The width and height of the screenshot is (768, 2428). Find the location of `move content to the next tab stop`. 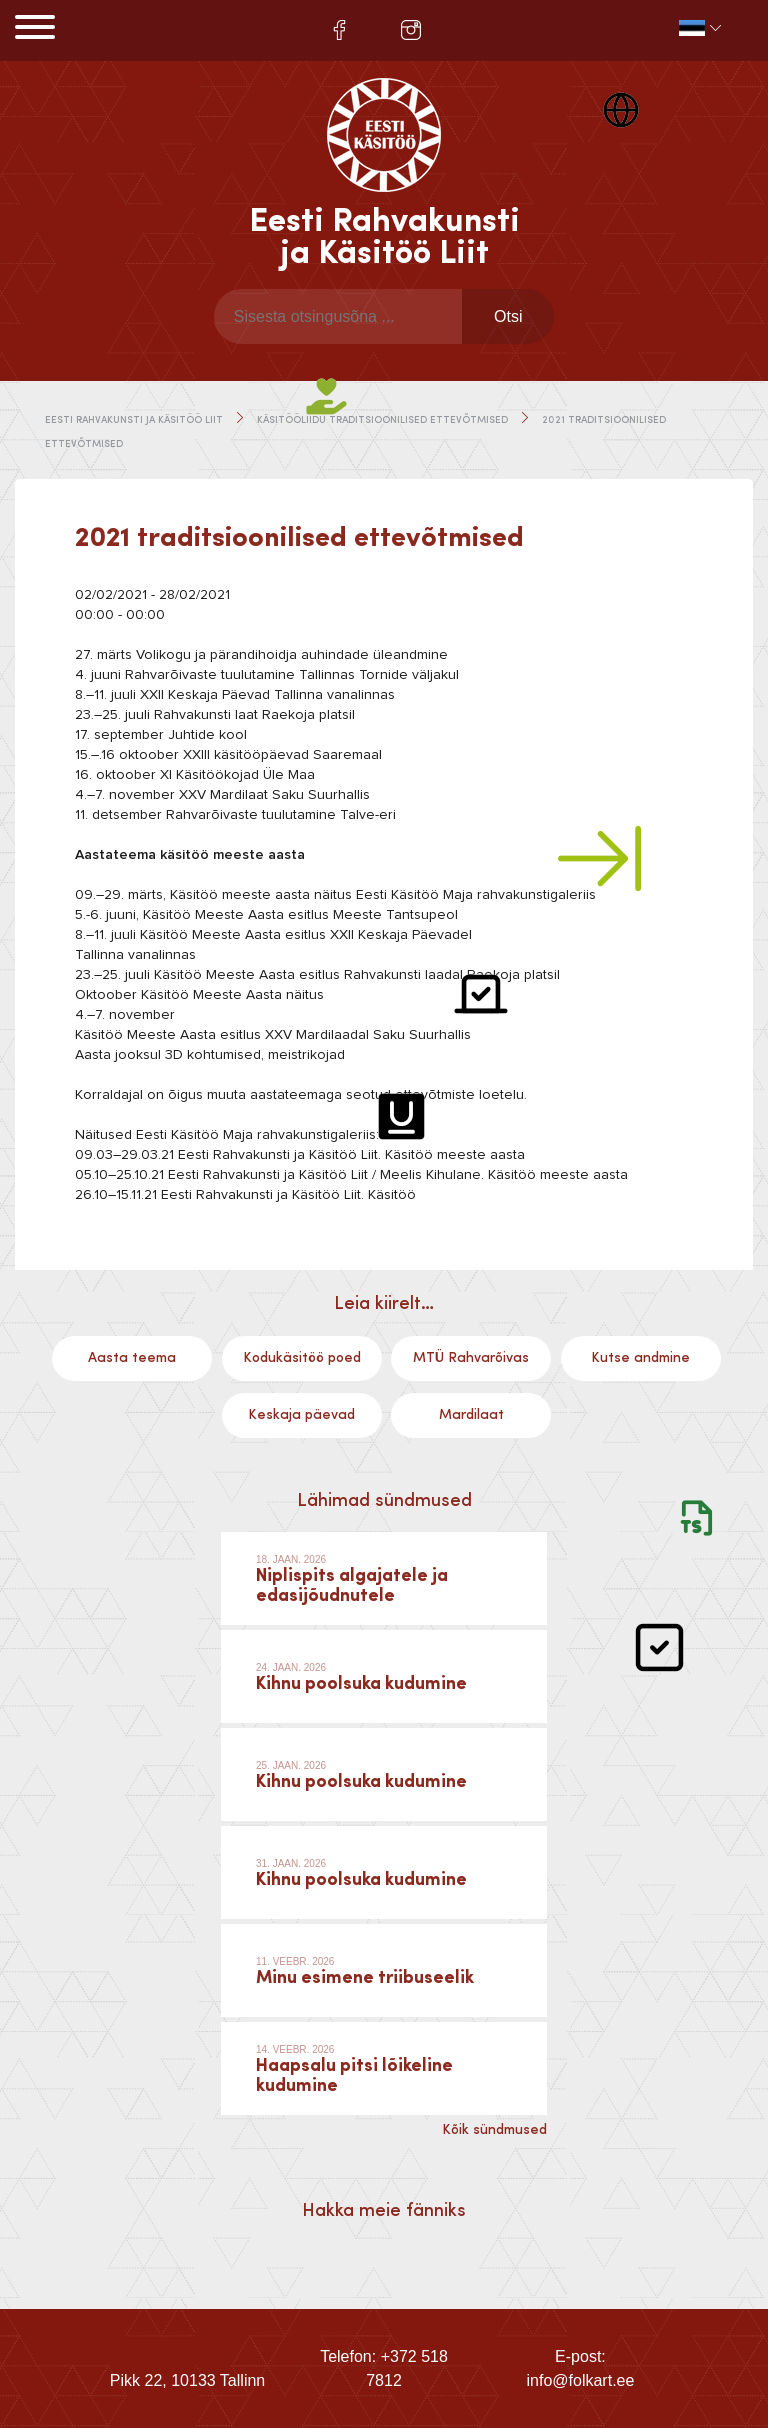

move content to the next tab stop is located at coordinates (601, 859).